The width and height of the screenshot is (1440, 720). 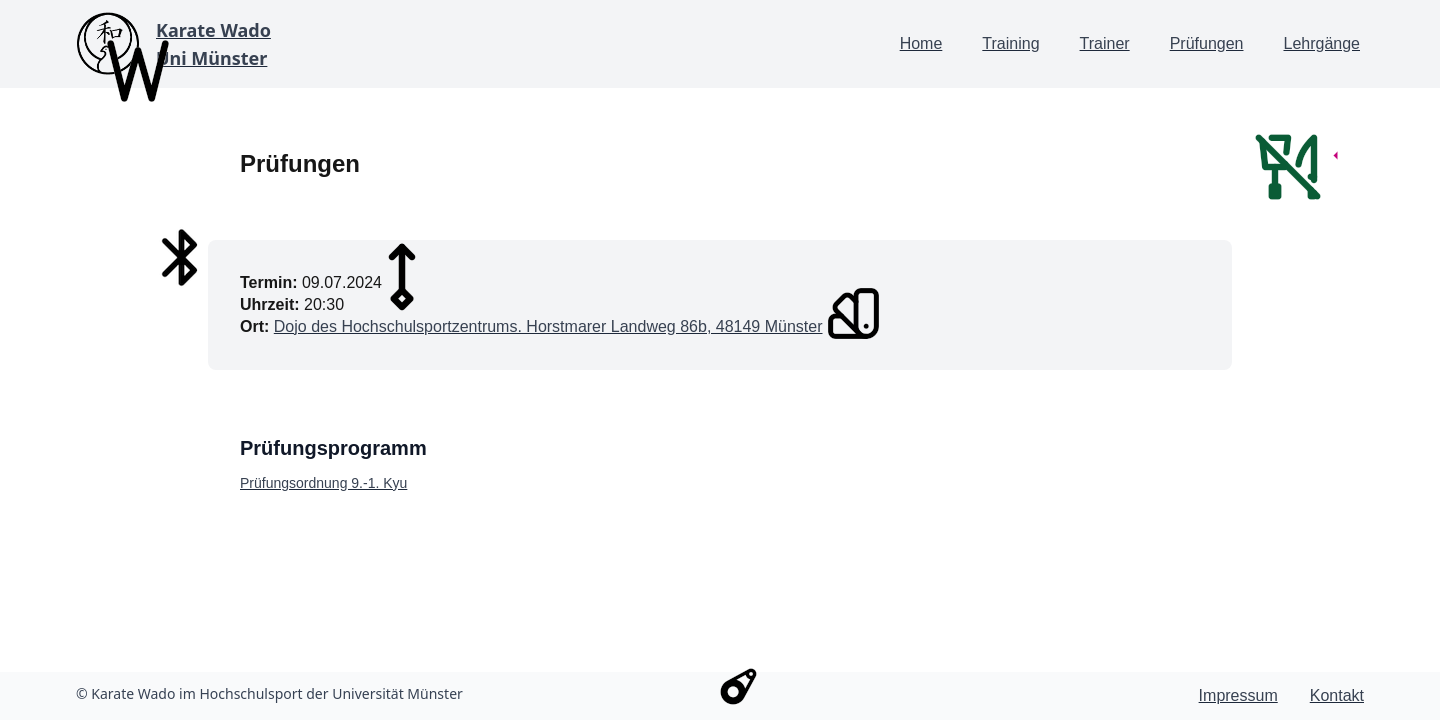 What do you see at coordinates (853, 313) in the screenshot?
I see `select a color from the palette` at bounding box center [853, 313].